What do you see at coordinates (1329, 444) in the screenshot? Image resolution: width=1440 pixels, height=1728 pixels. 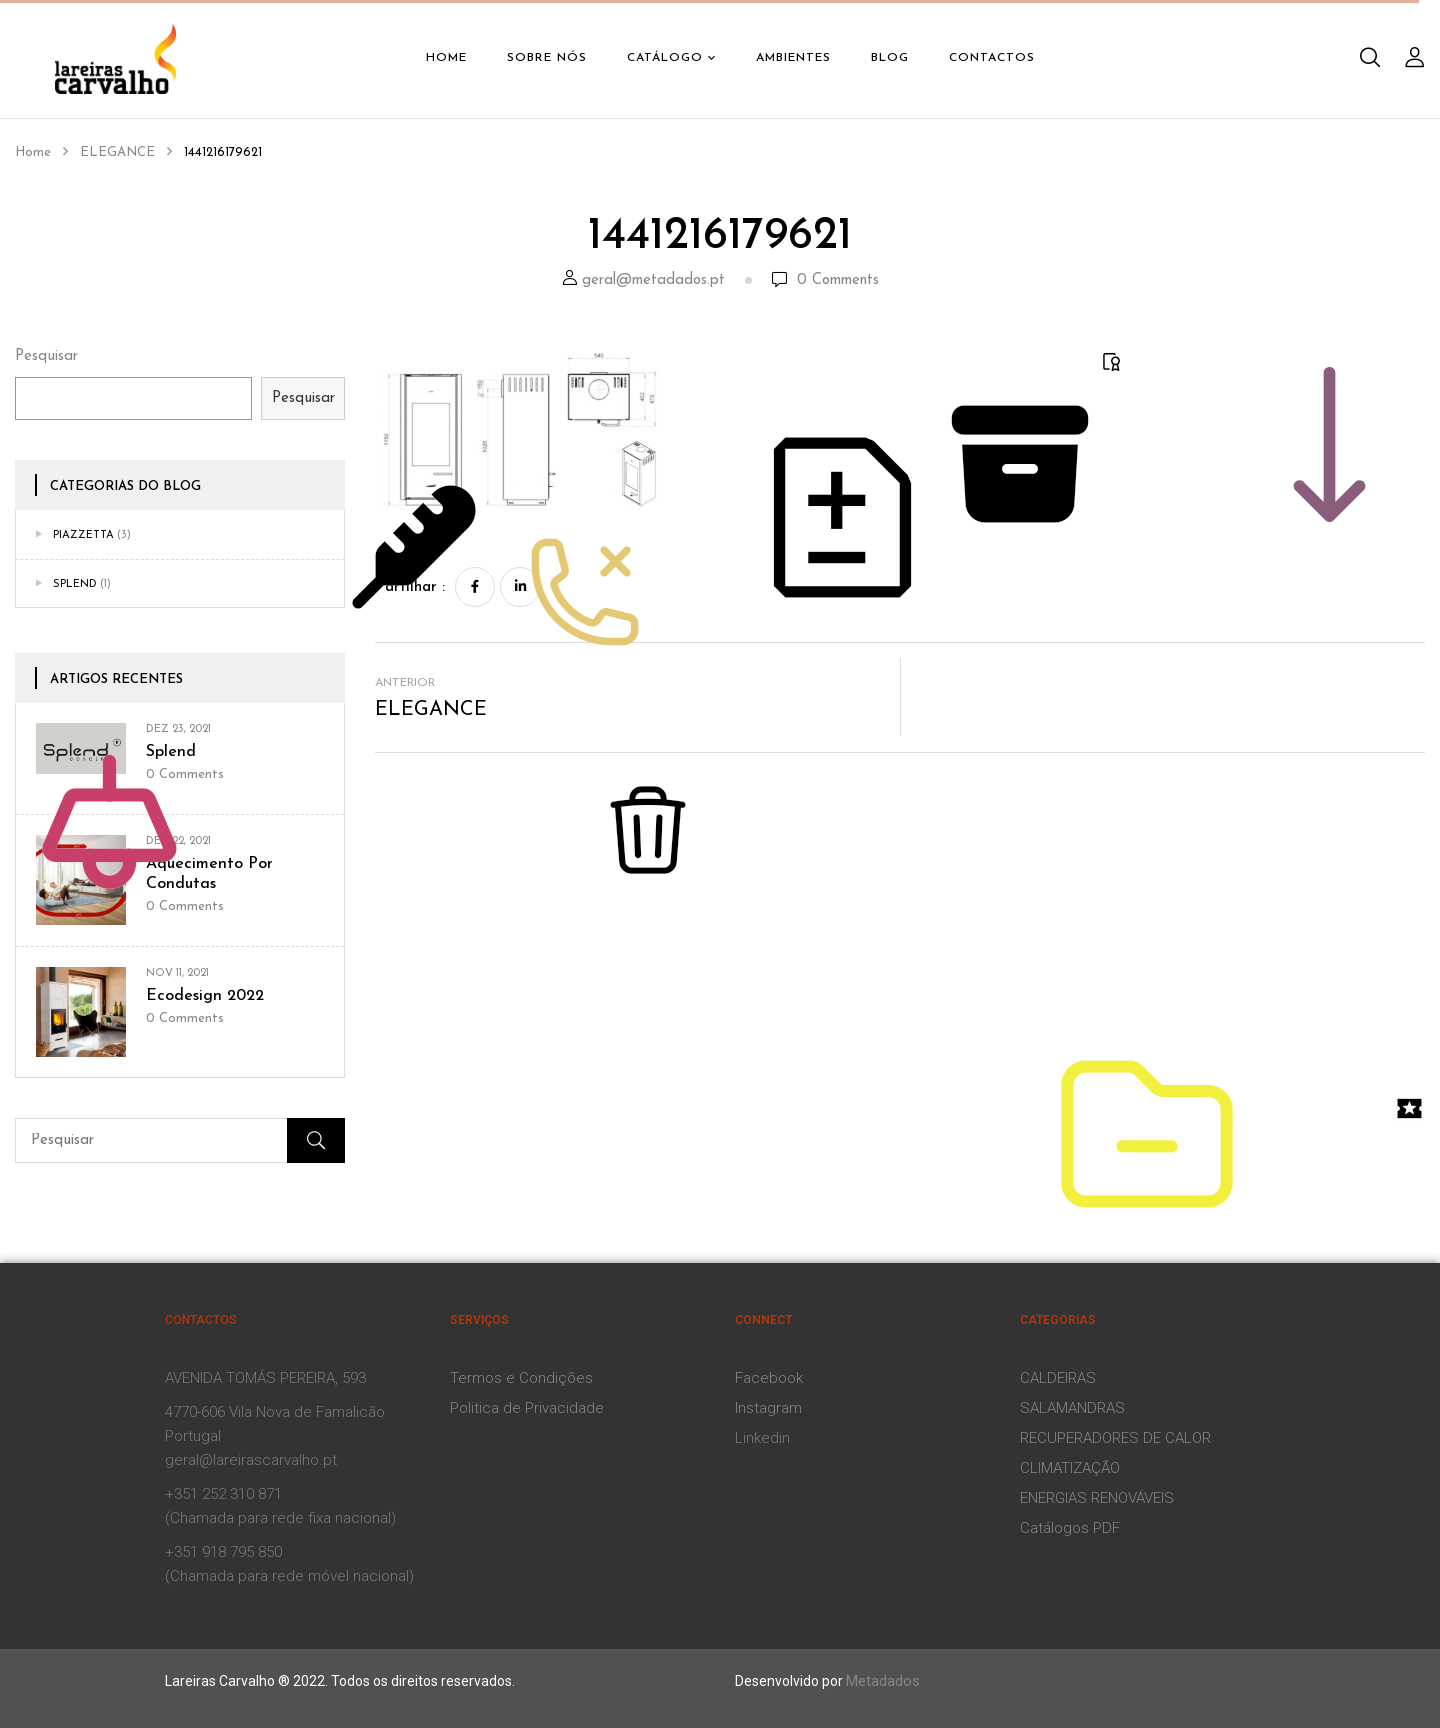 I see `scroll down for more content` at bounding box center [1329, 444].